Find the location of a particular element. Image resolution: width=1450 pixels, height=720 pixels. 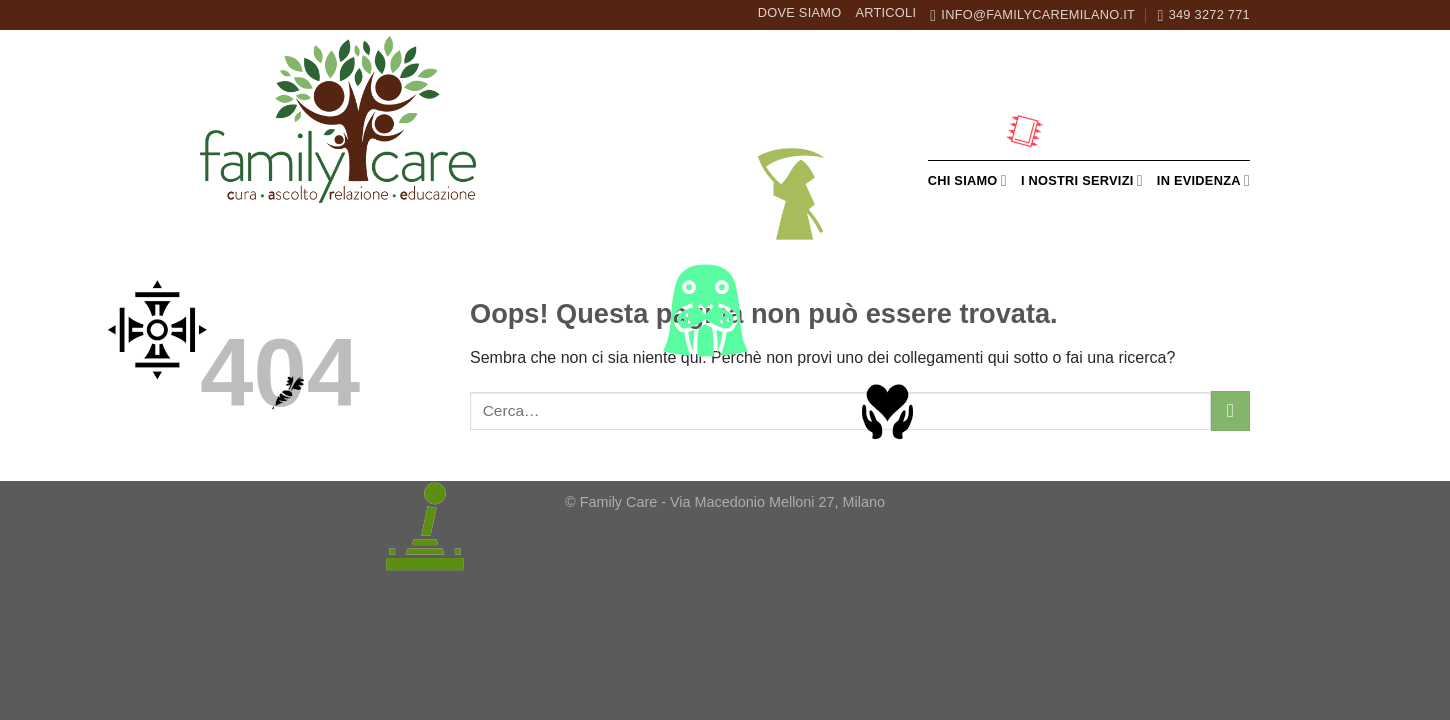

indicates a vegetable or garden item in a game inventory is located at coordinates (288, 393).